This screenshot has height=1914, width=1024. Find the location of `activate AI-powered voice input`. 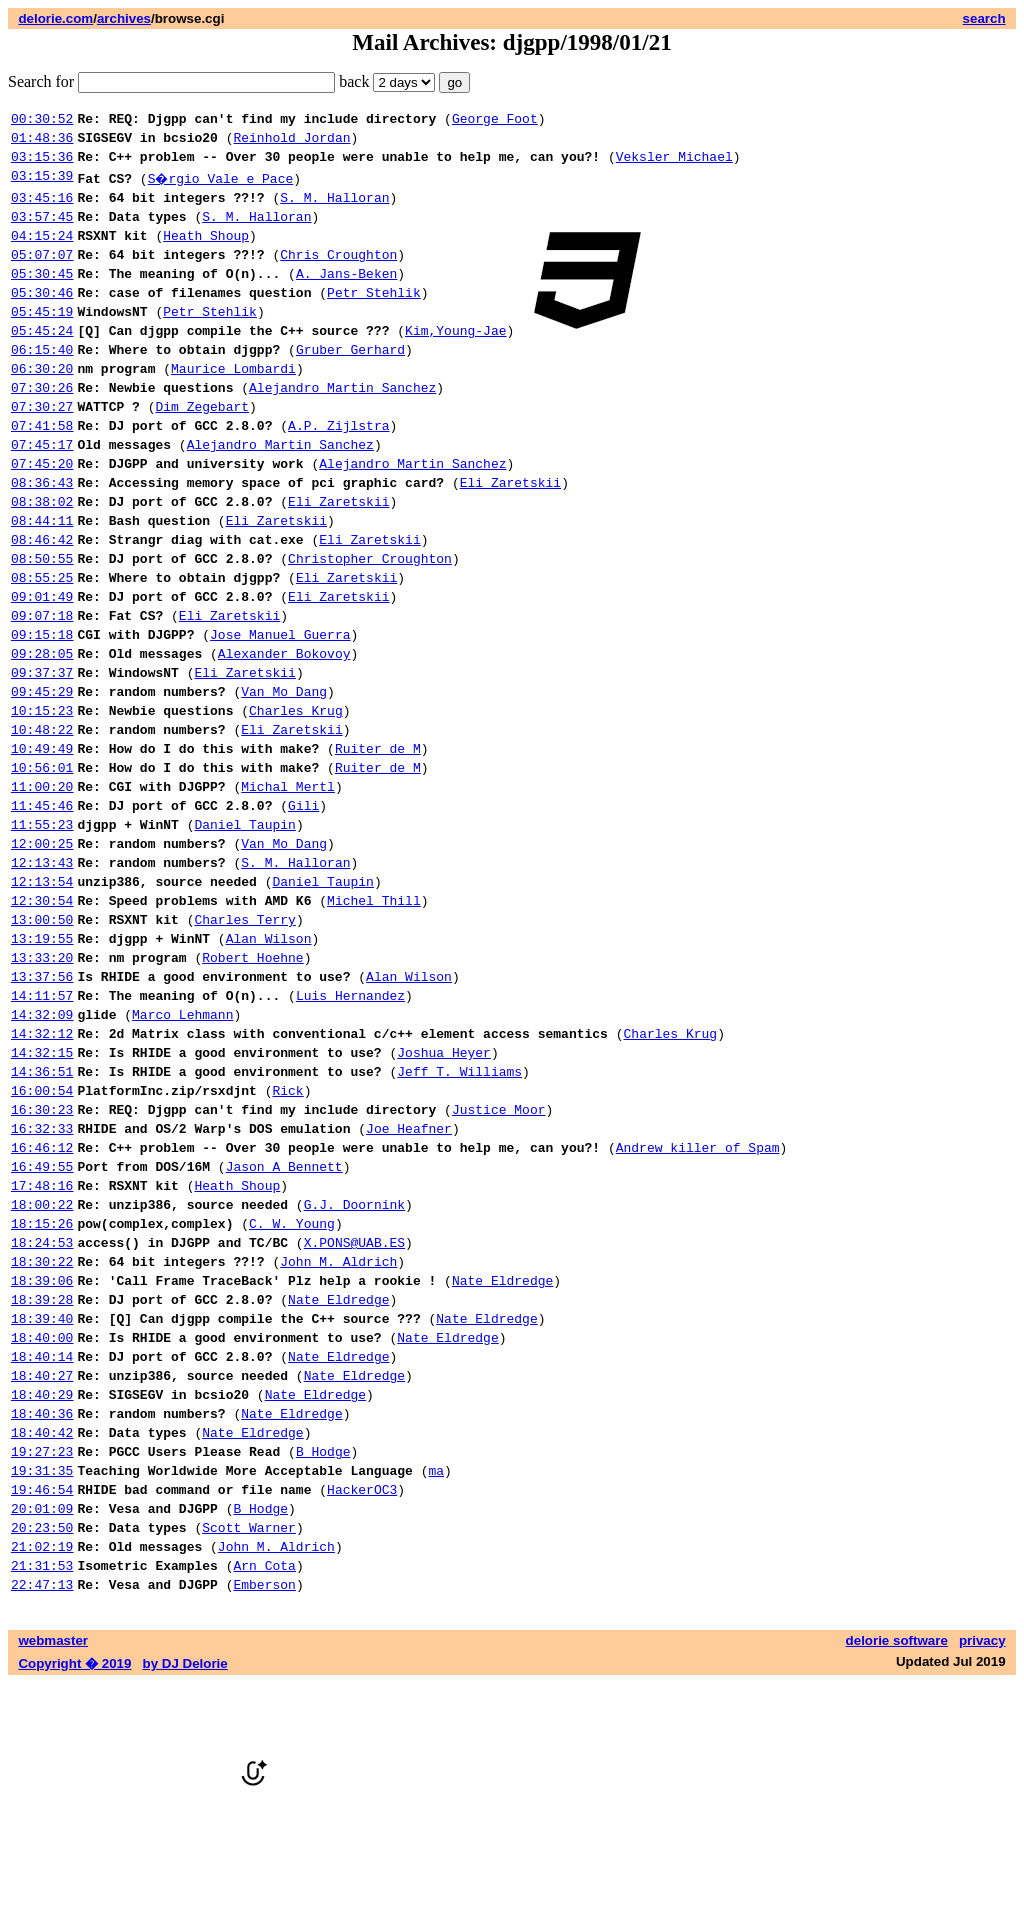

activate AI-powered voice input is located at coordinates (253, 1774).